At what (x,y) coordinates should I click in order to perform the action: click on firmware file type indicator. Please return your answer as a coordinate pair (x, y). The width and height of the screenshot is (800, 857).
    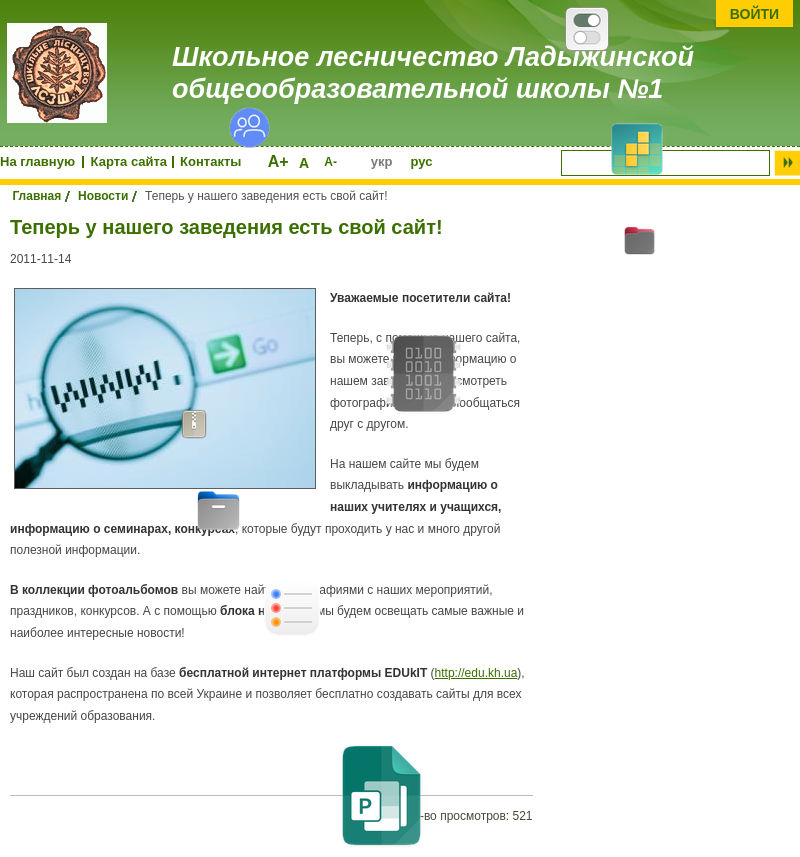
    Looking at the image, I should click on (423, 373).